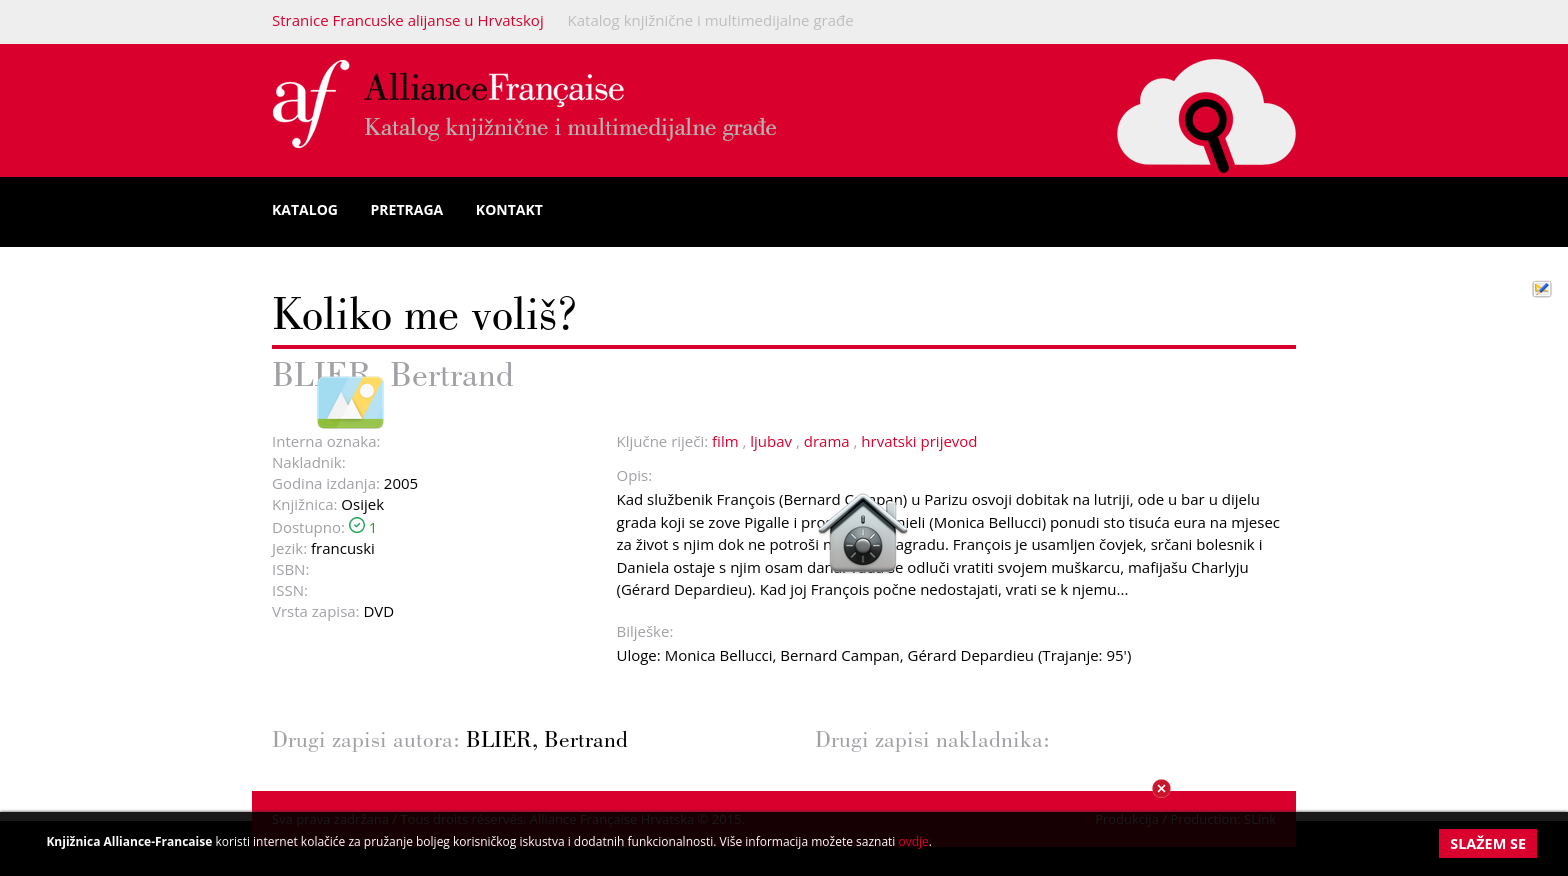  Describe the element at coordinates (1542, 289) in the screenshot. I see `access utility and accessory applications` at that location.